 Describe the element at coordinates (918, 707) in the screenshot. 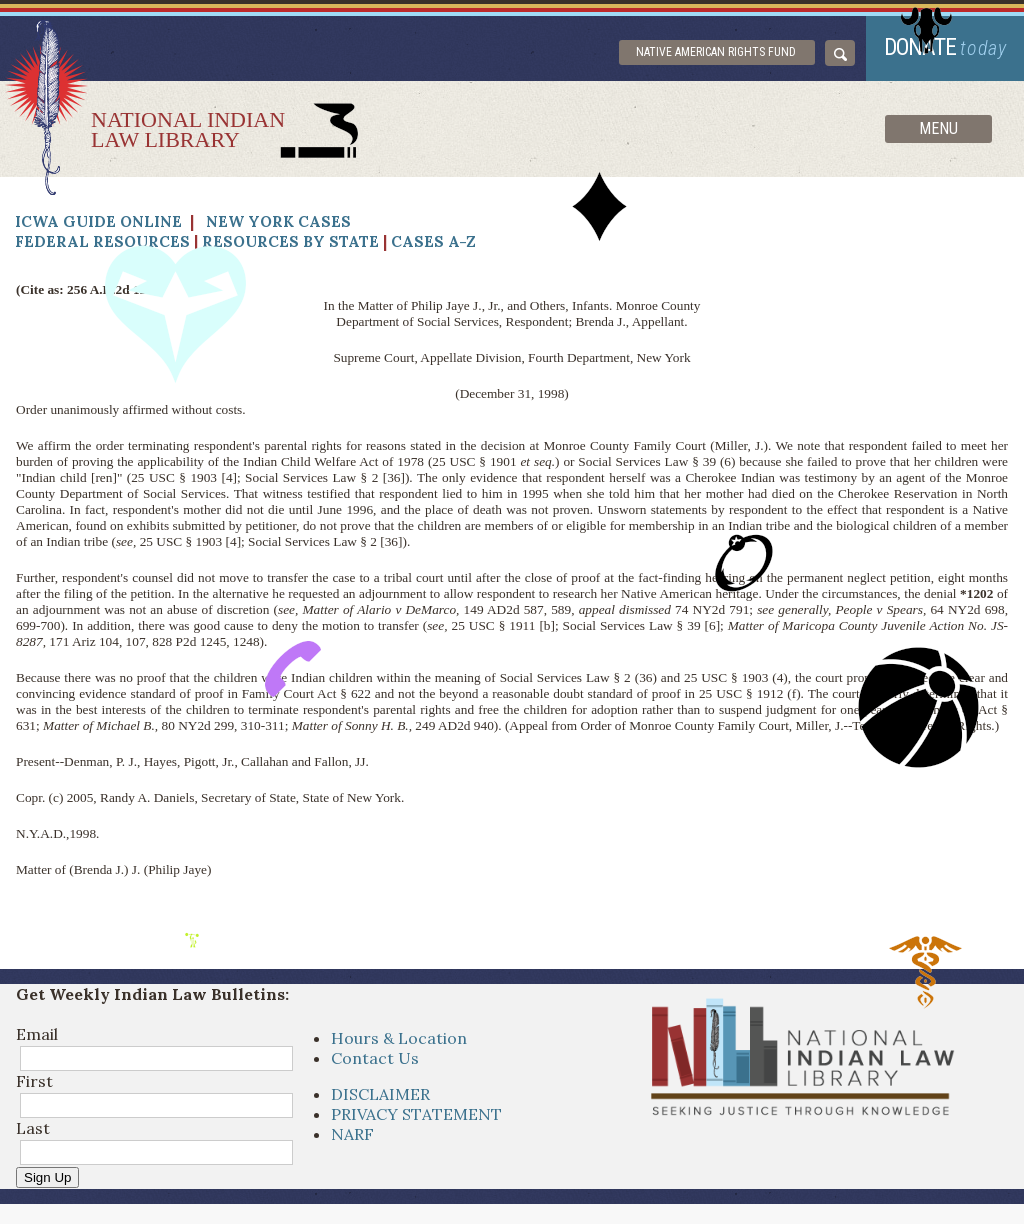

I see `access beach or summer-themed games` at that location.